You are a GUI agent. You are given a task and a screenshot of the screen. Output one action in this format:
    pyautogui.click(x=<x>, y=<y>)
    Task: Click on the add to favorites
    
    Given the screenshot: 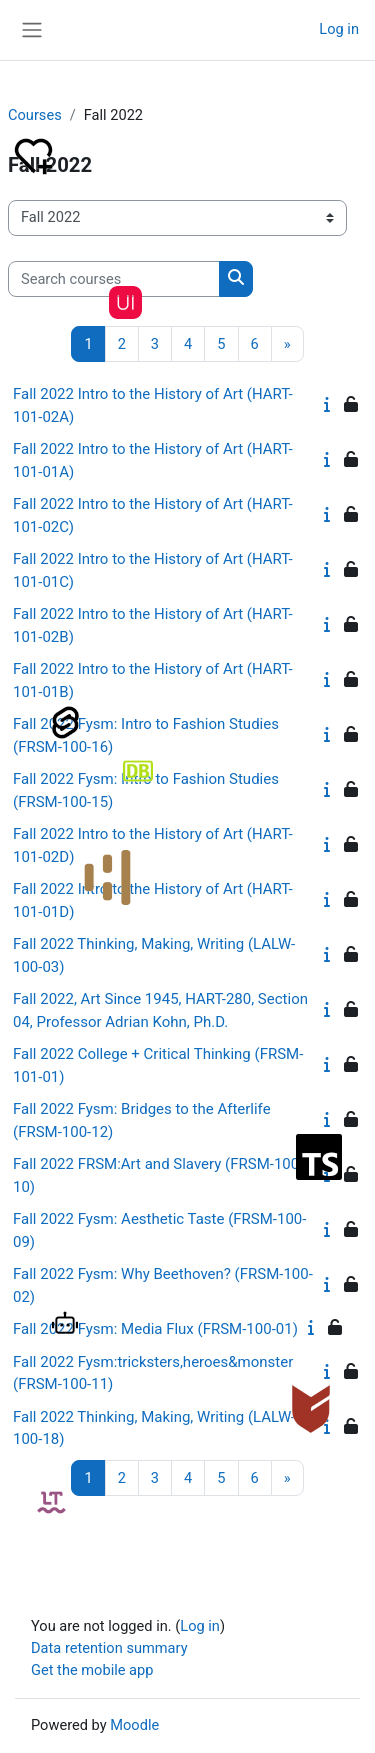 What is the action you would take?
    pyautogui.click(x=33, y=155)
    